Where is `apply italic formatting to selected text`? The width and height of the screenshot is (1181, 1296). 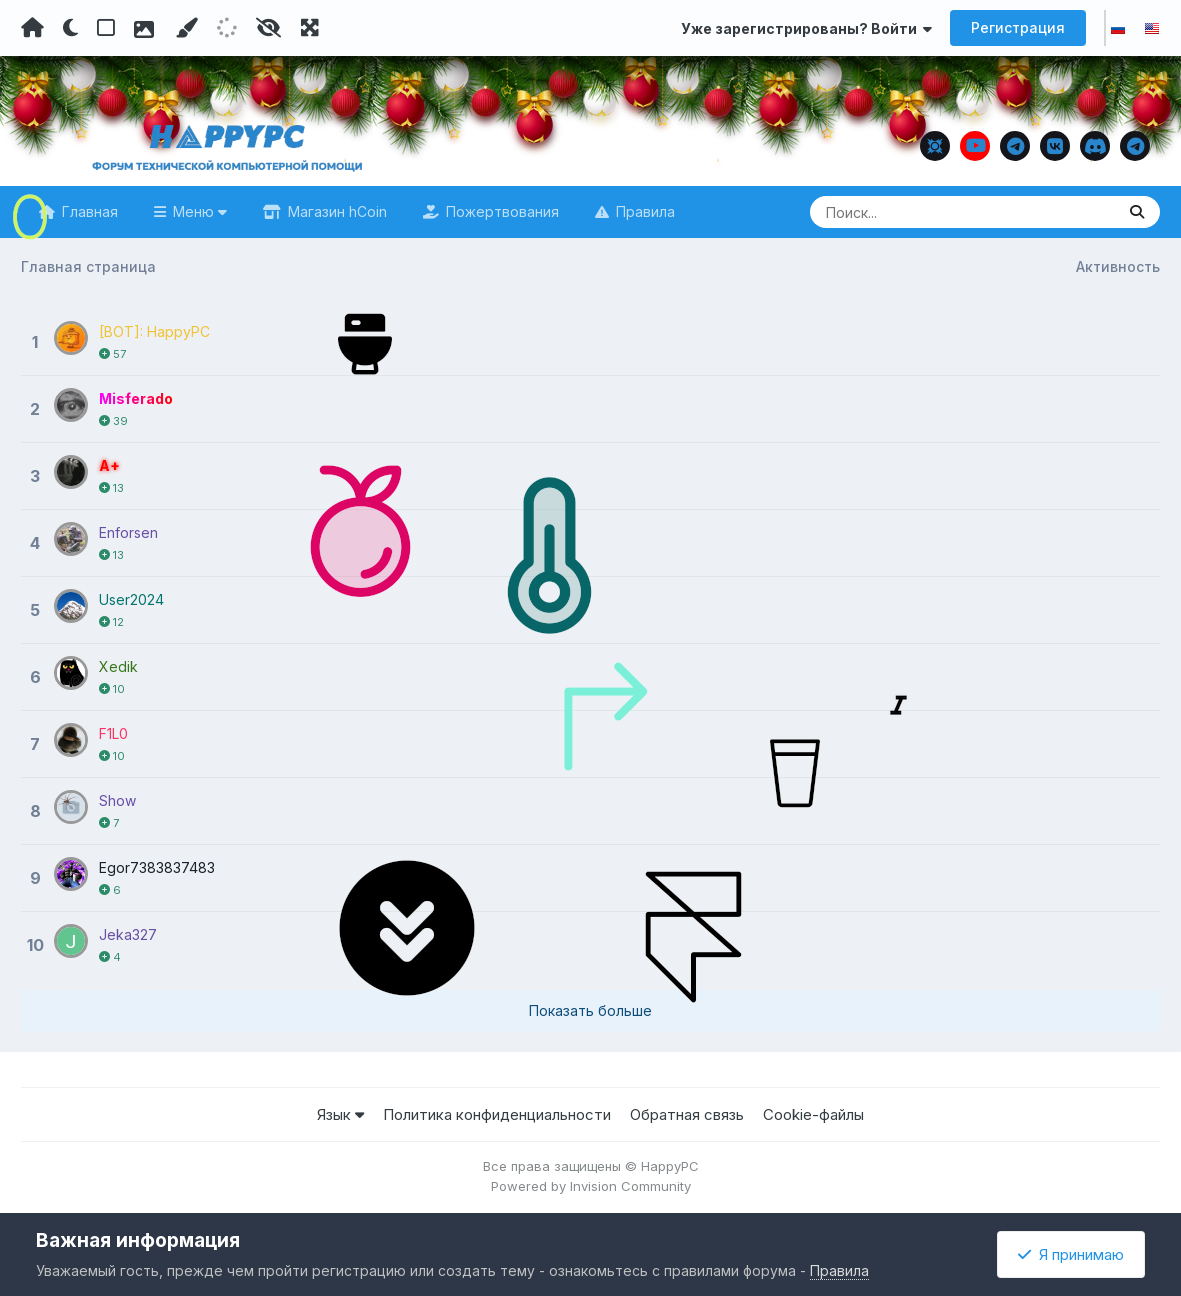 apply italic formatting to selected text is located at coordinates (898, 706).